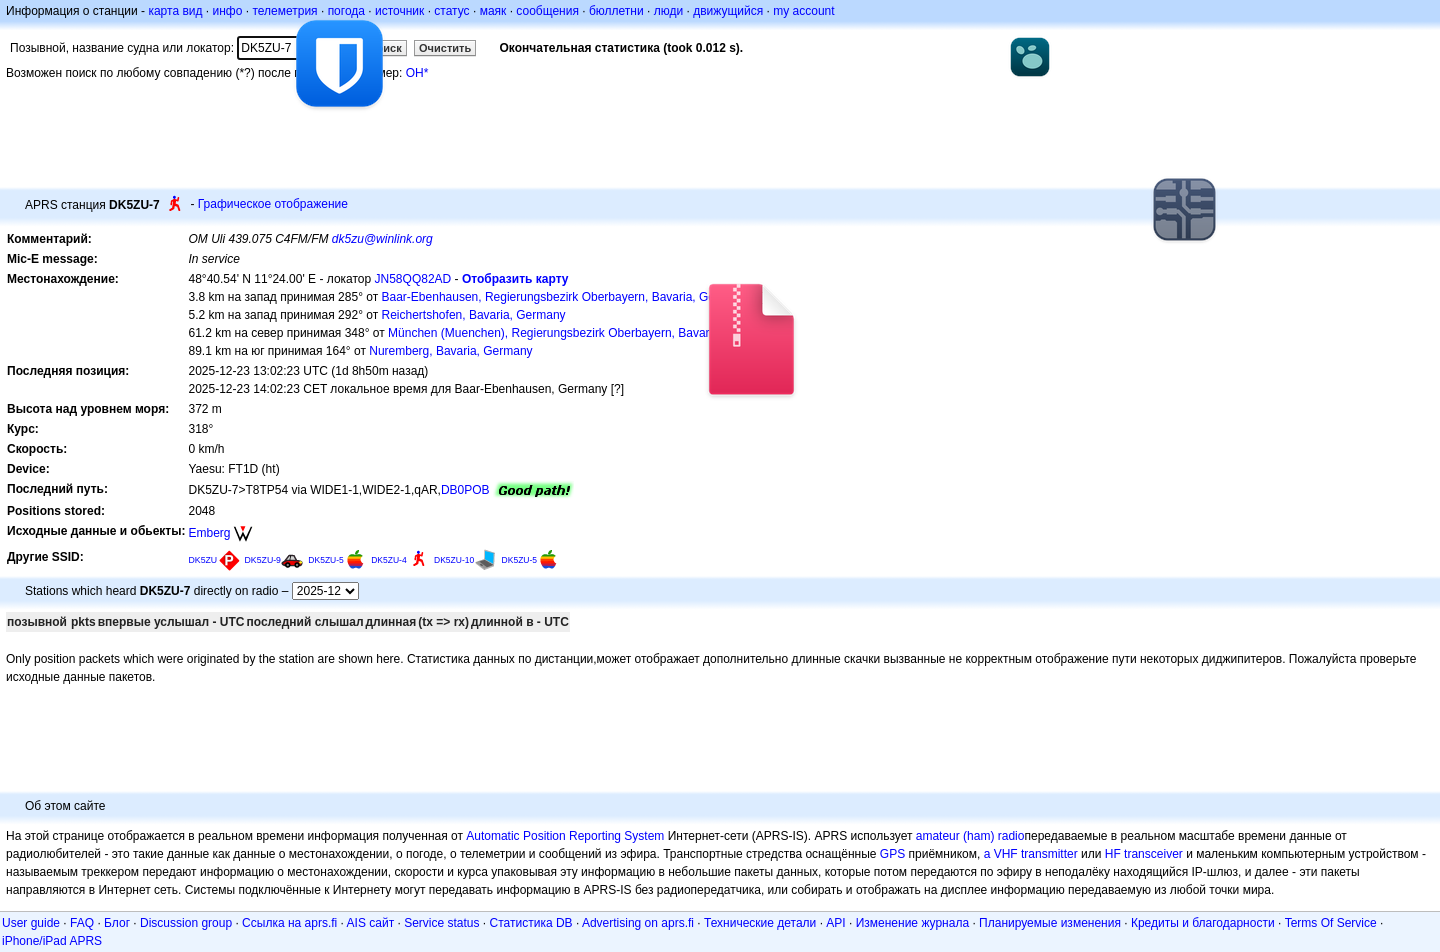 The image size is (1440, 952). What do you see at coordinates (1184, 209) in the screenshot?
I see `open gerbview nightly app for viewing gerber PCB files` at bounding box center [1184, 209].